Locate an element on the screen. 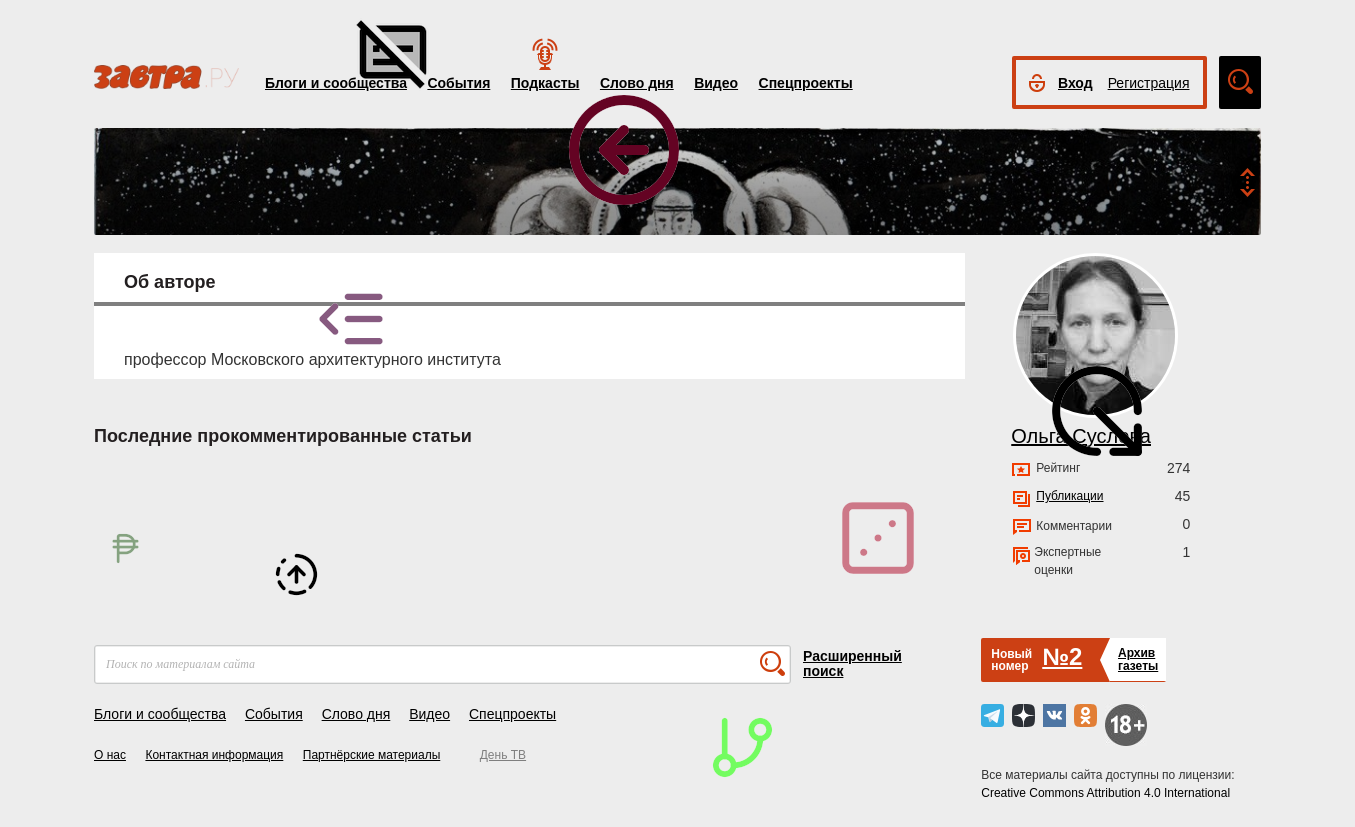  upload in progress is located at coordinates (296, 574).